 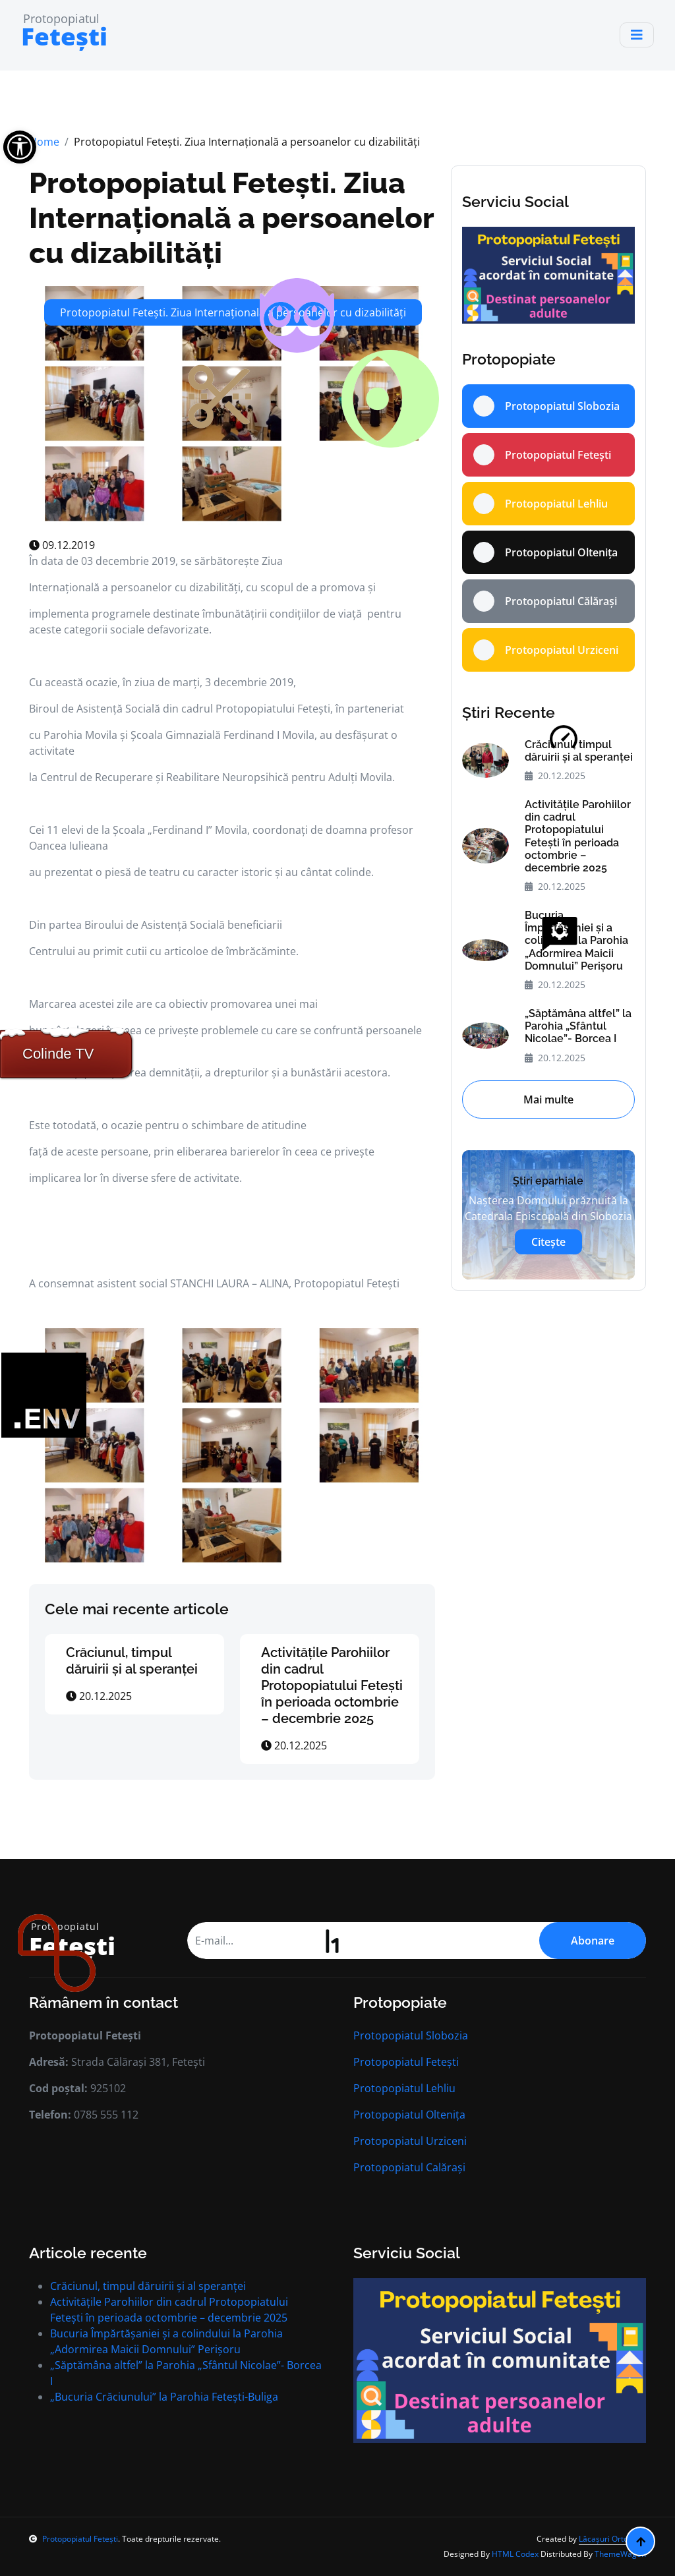 What do you see at coordinates (390, 399) in the screenshot?
I see `icomoon icon font service logo` at bounding box center [390, 399].